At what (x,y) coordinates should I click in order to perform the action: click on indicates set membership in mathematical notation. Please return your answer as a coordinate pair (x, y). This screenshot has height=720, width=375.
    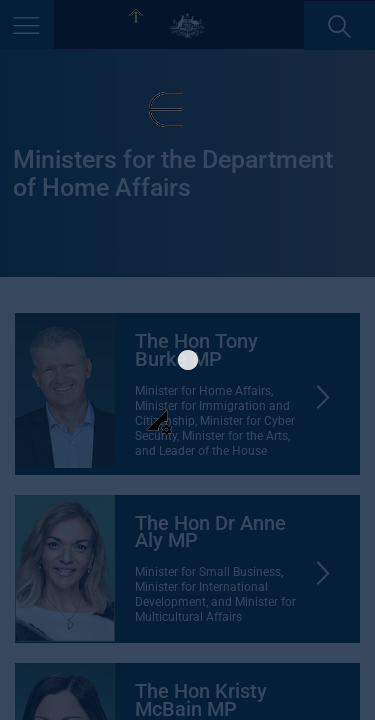
    Looking at the image, I should click on (166, 109).